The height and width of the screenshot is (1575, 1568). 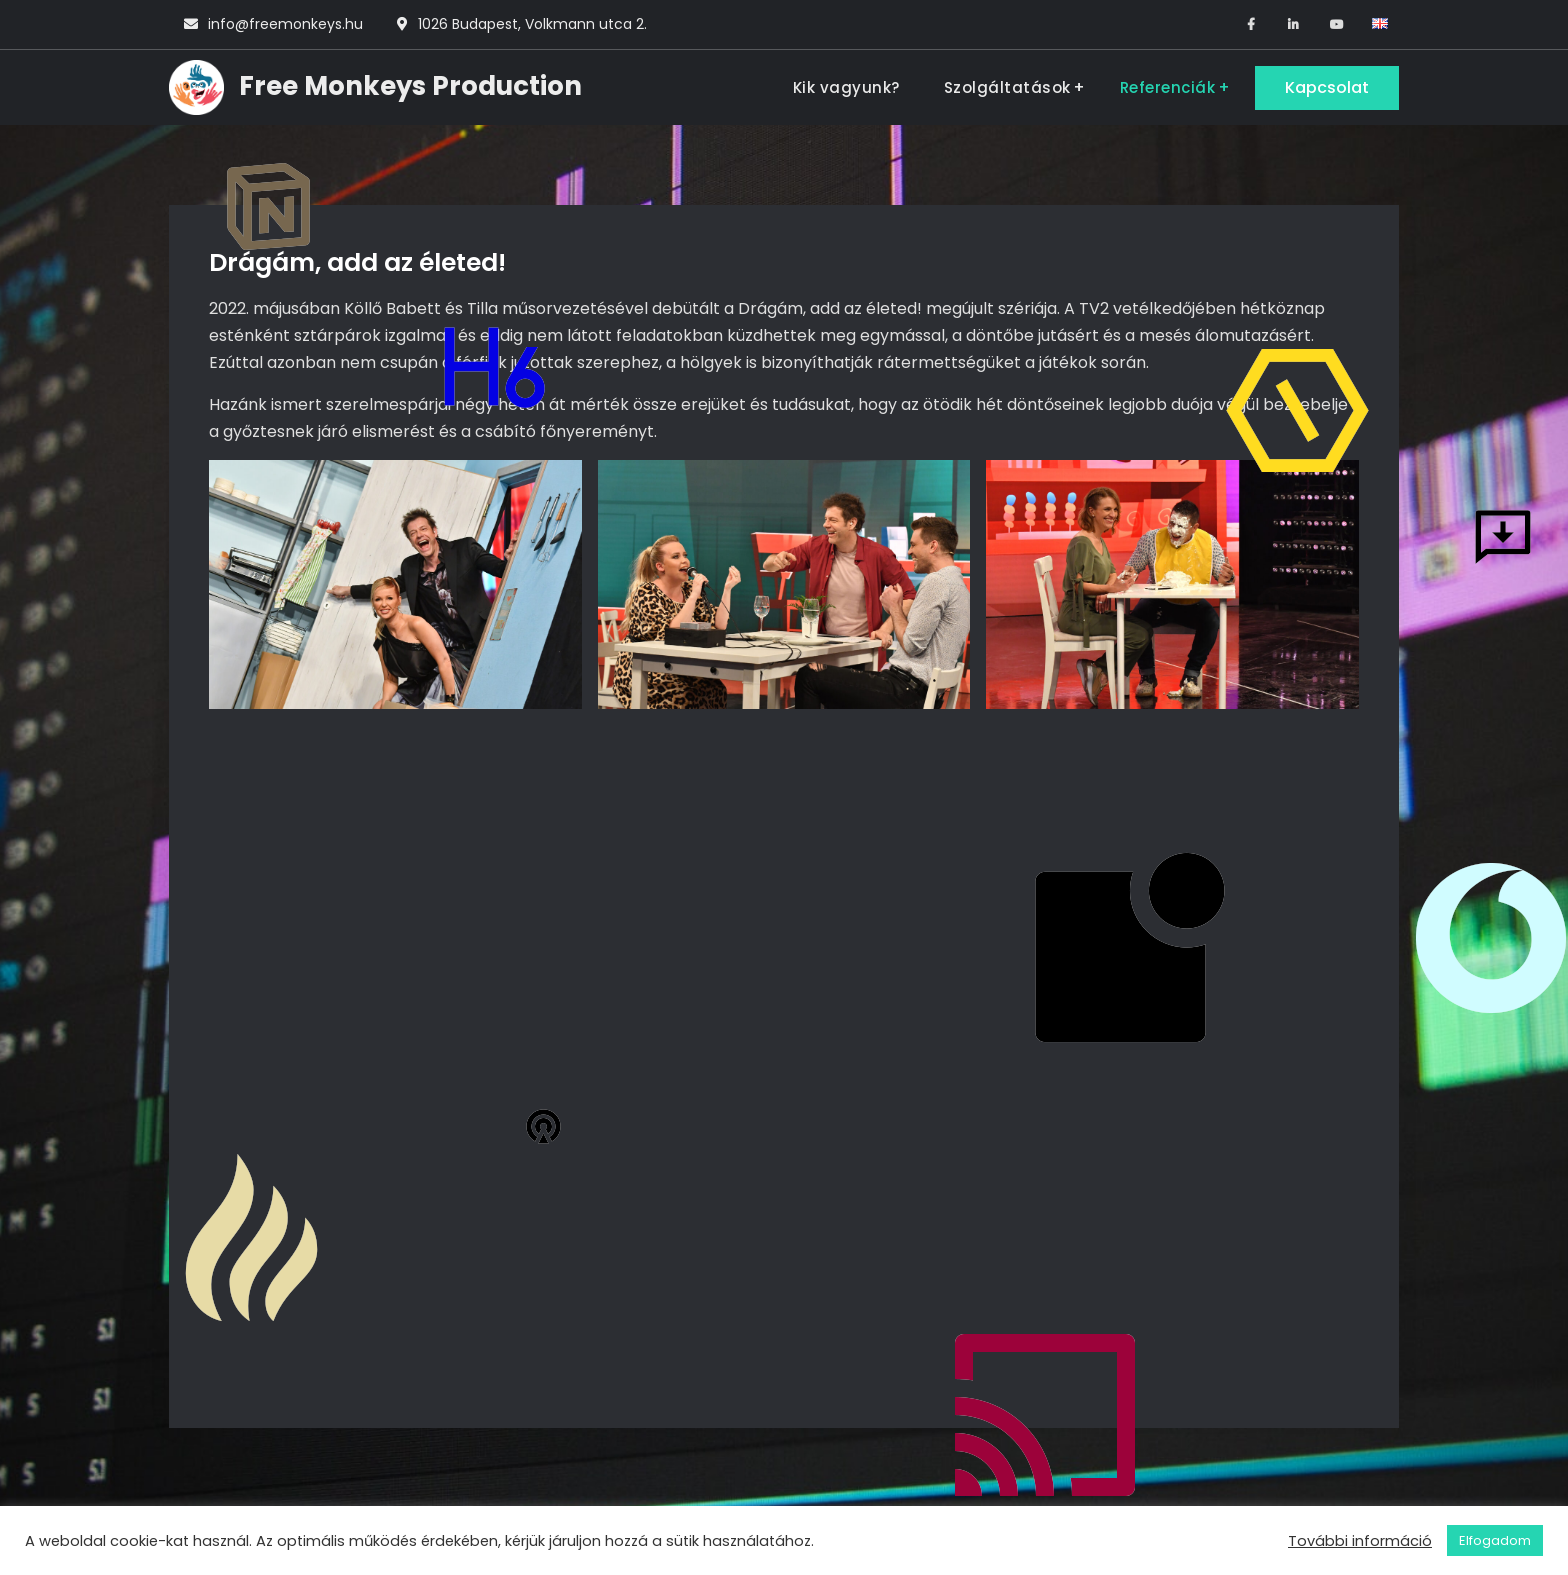 What do you see at coordinates (268, 206) in the screenshot?
I see `open Notion app` at bounding box center [268, 206].